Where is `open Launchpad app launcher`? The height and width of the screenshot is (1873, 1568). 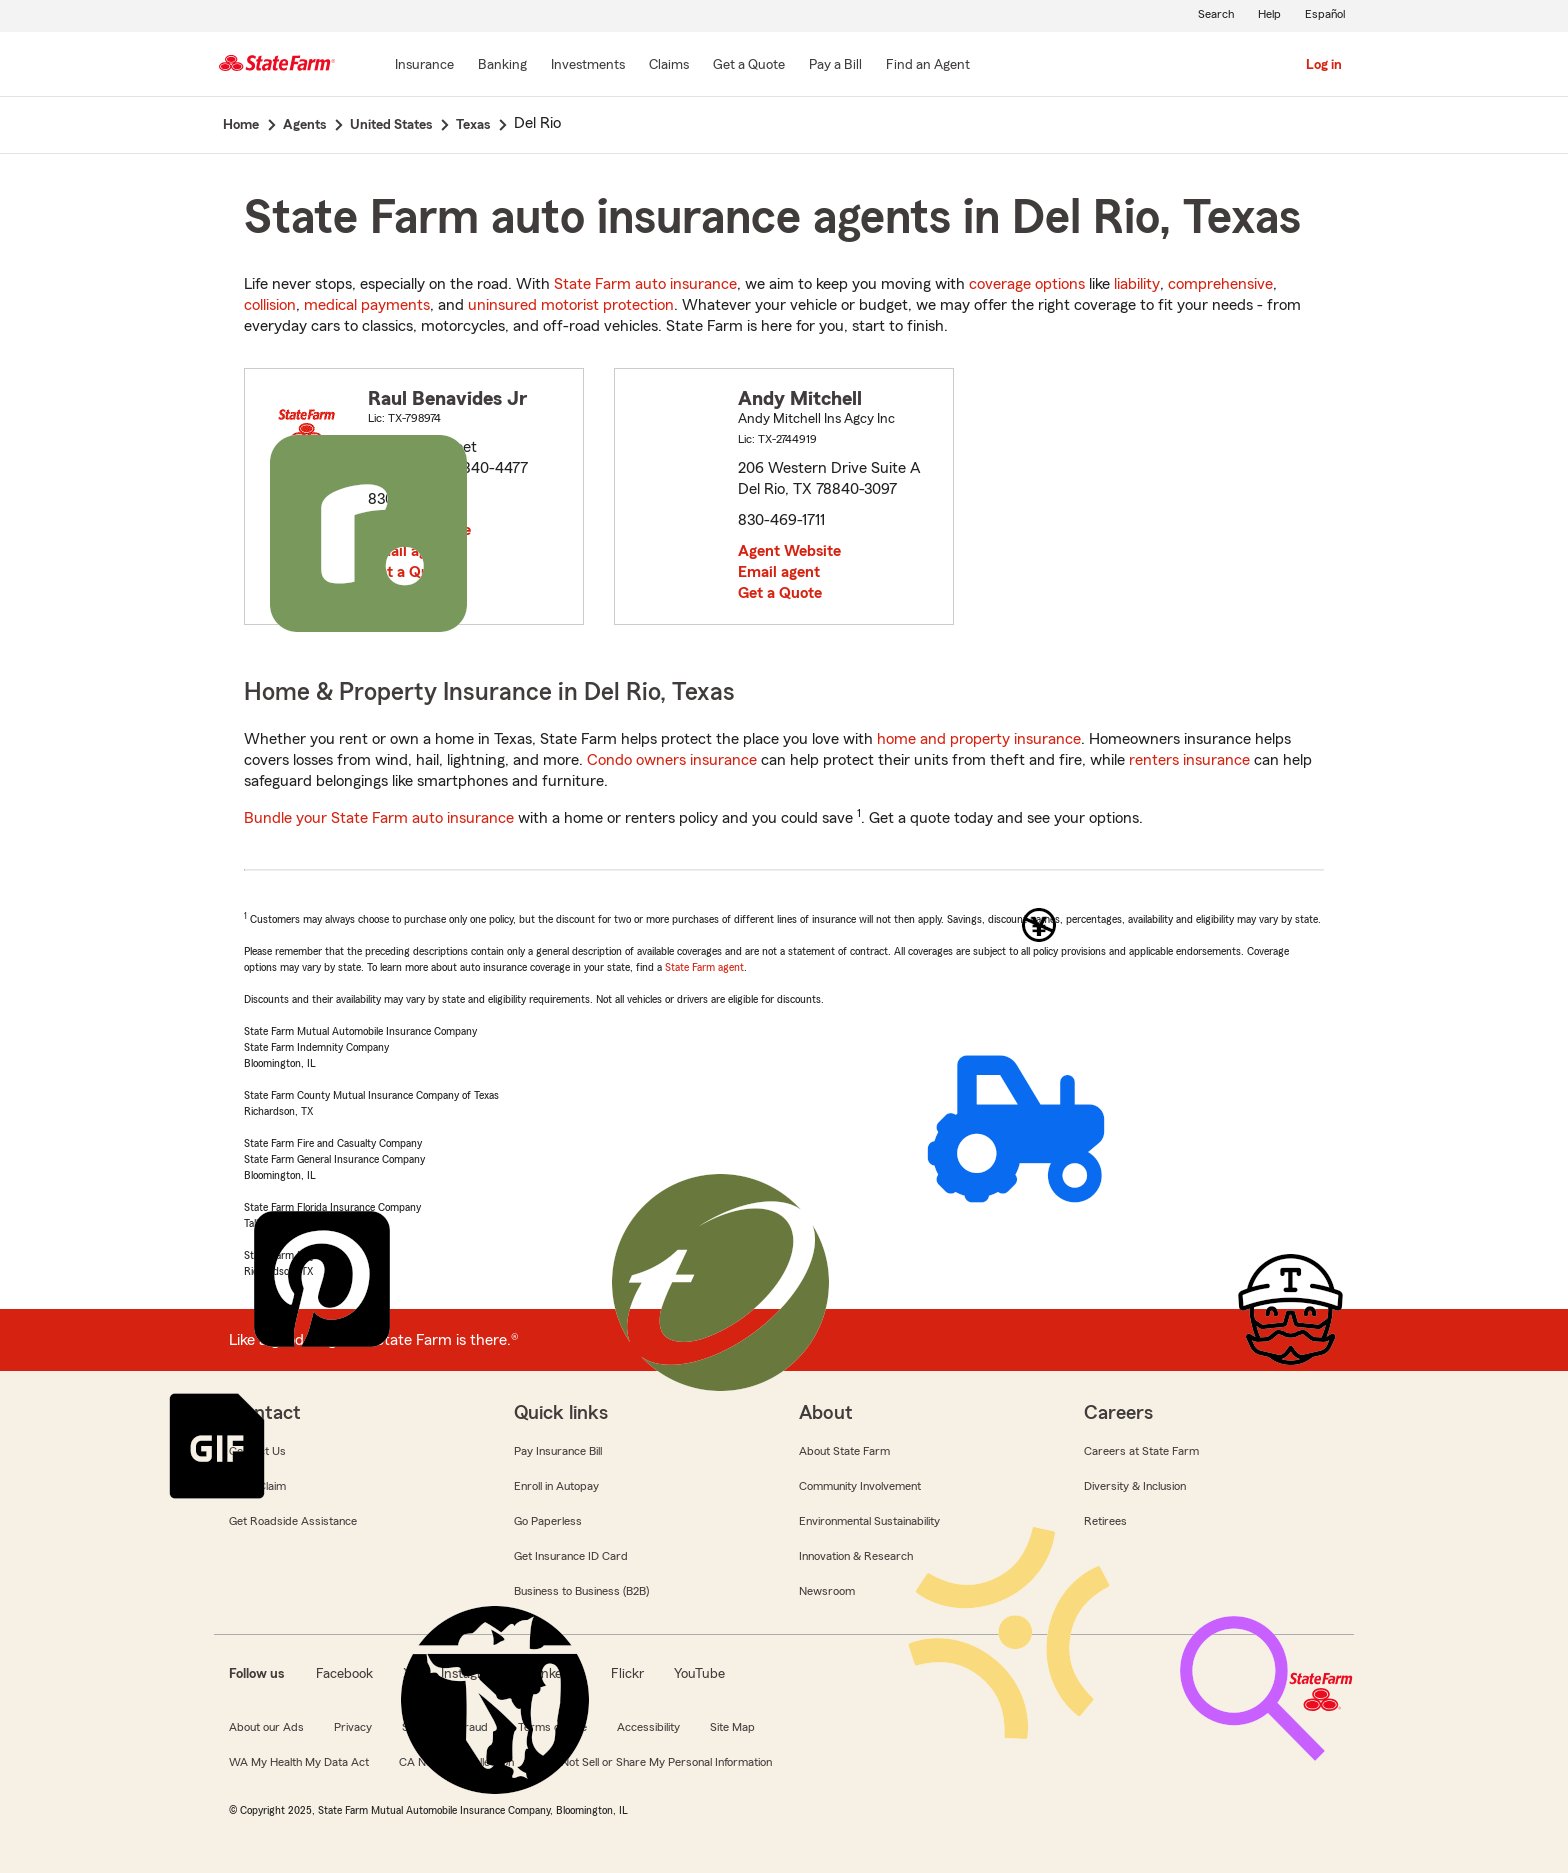 open Launchpad app launcher is located at coordinates (1009, 1633).